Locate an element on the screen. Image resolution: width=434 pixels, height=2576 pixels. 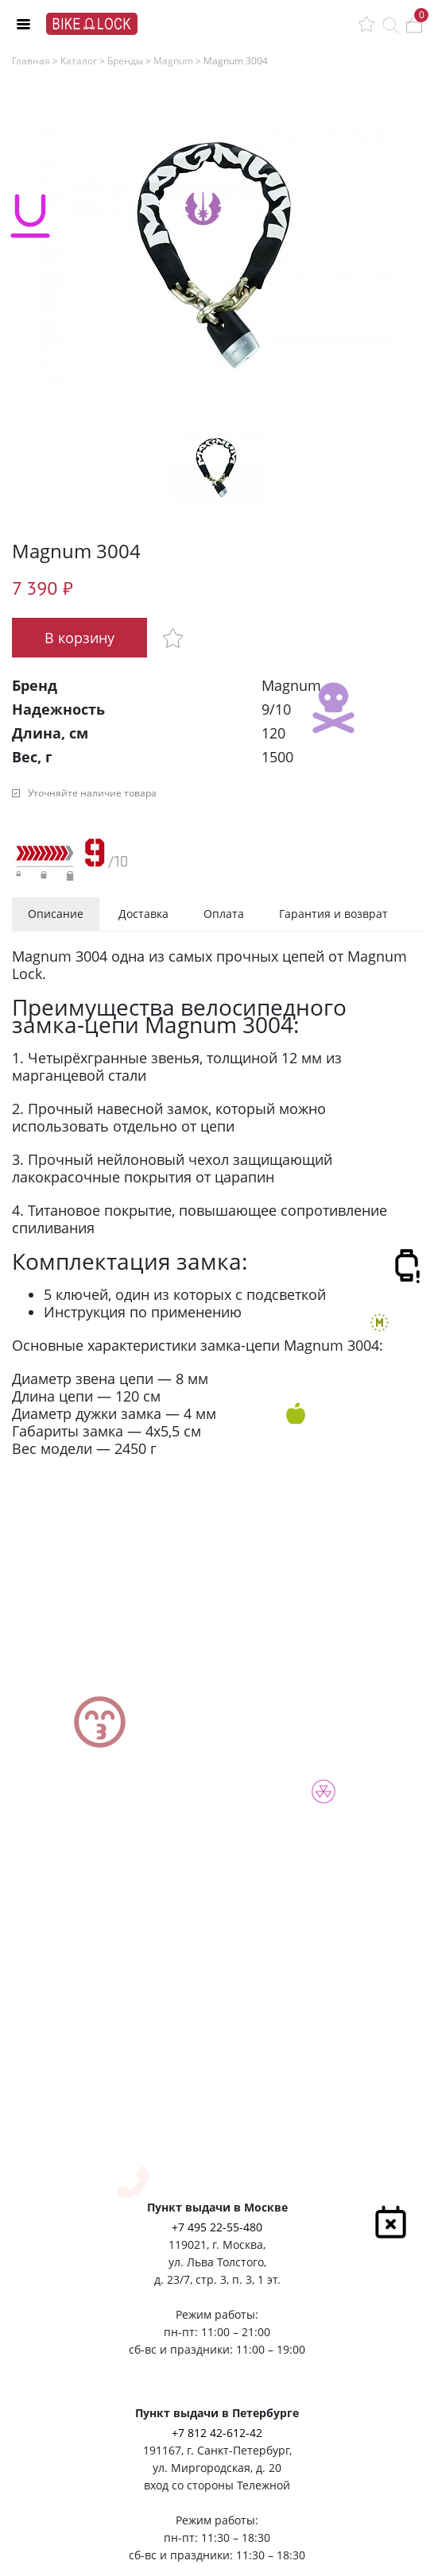
apply underline formatting to selected text is located at coordinates (30, 216).